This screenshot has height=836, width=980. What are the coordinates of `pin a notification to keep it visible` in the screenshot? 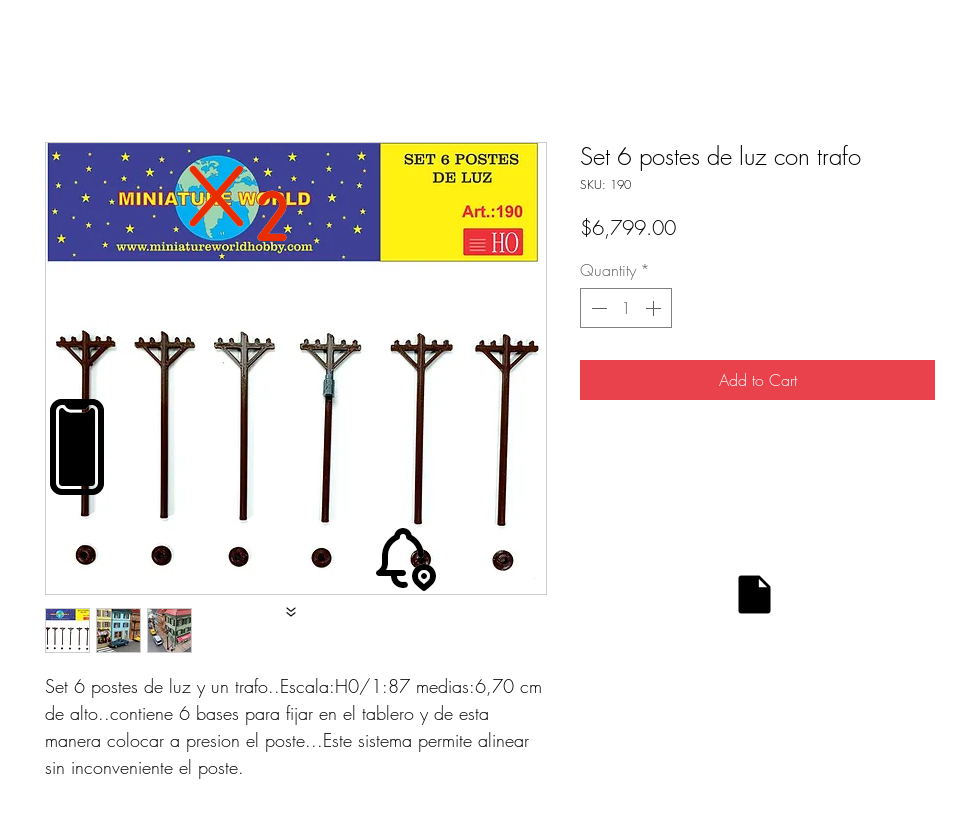 It's located at (403, 558).